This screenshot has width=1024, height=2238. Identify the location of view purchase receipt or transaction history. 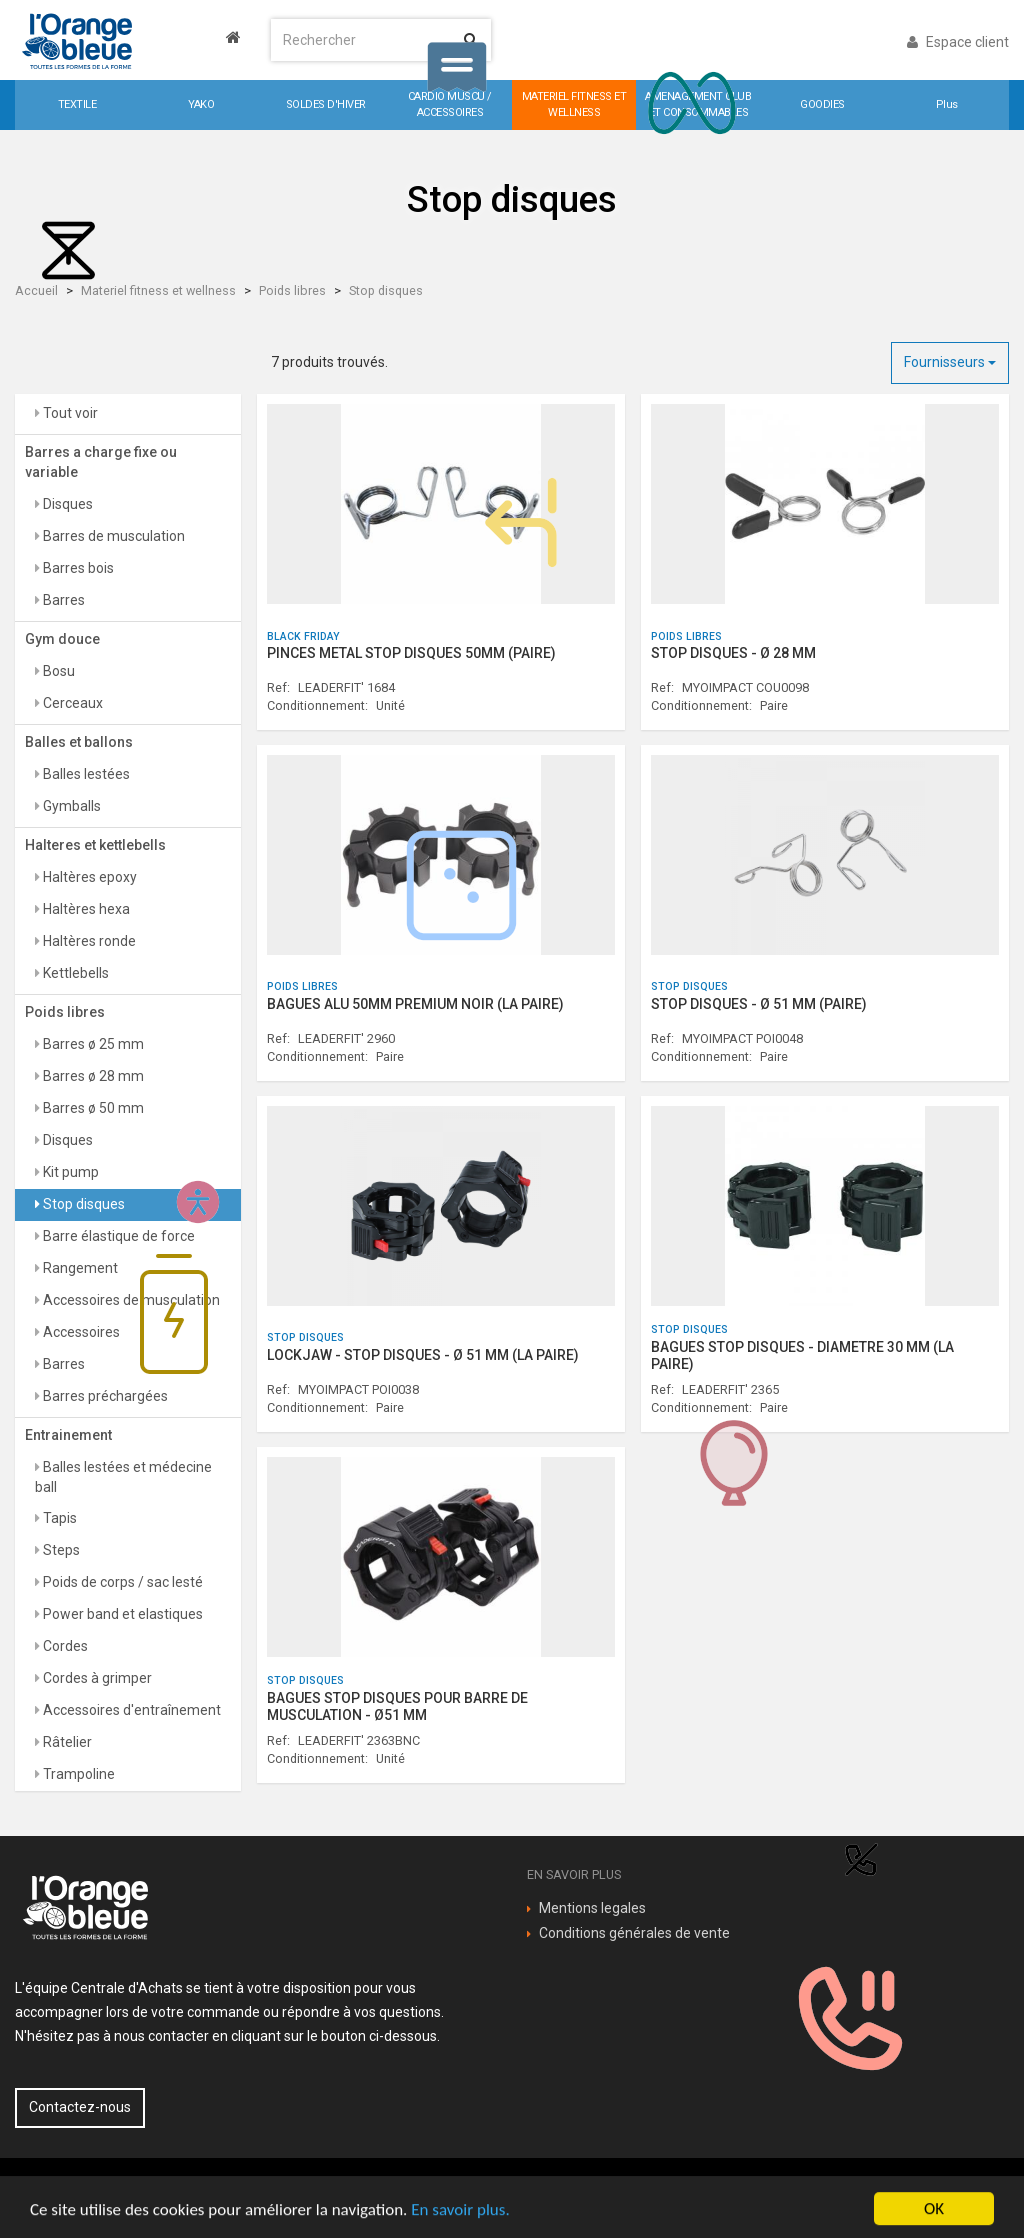
(457, 67).